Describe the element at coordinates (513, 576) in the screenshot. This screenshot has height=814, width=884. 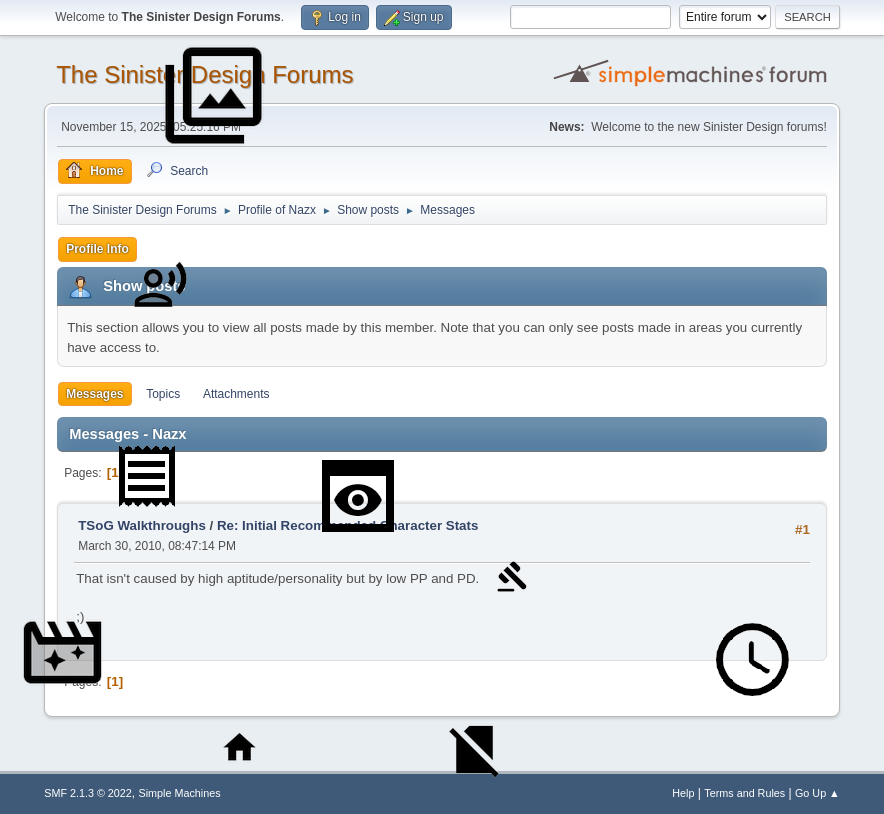
I see `access legal or terms of service information` at that location.